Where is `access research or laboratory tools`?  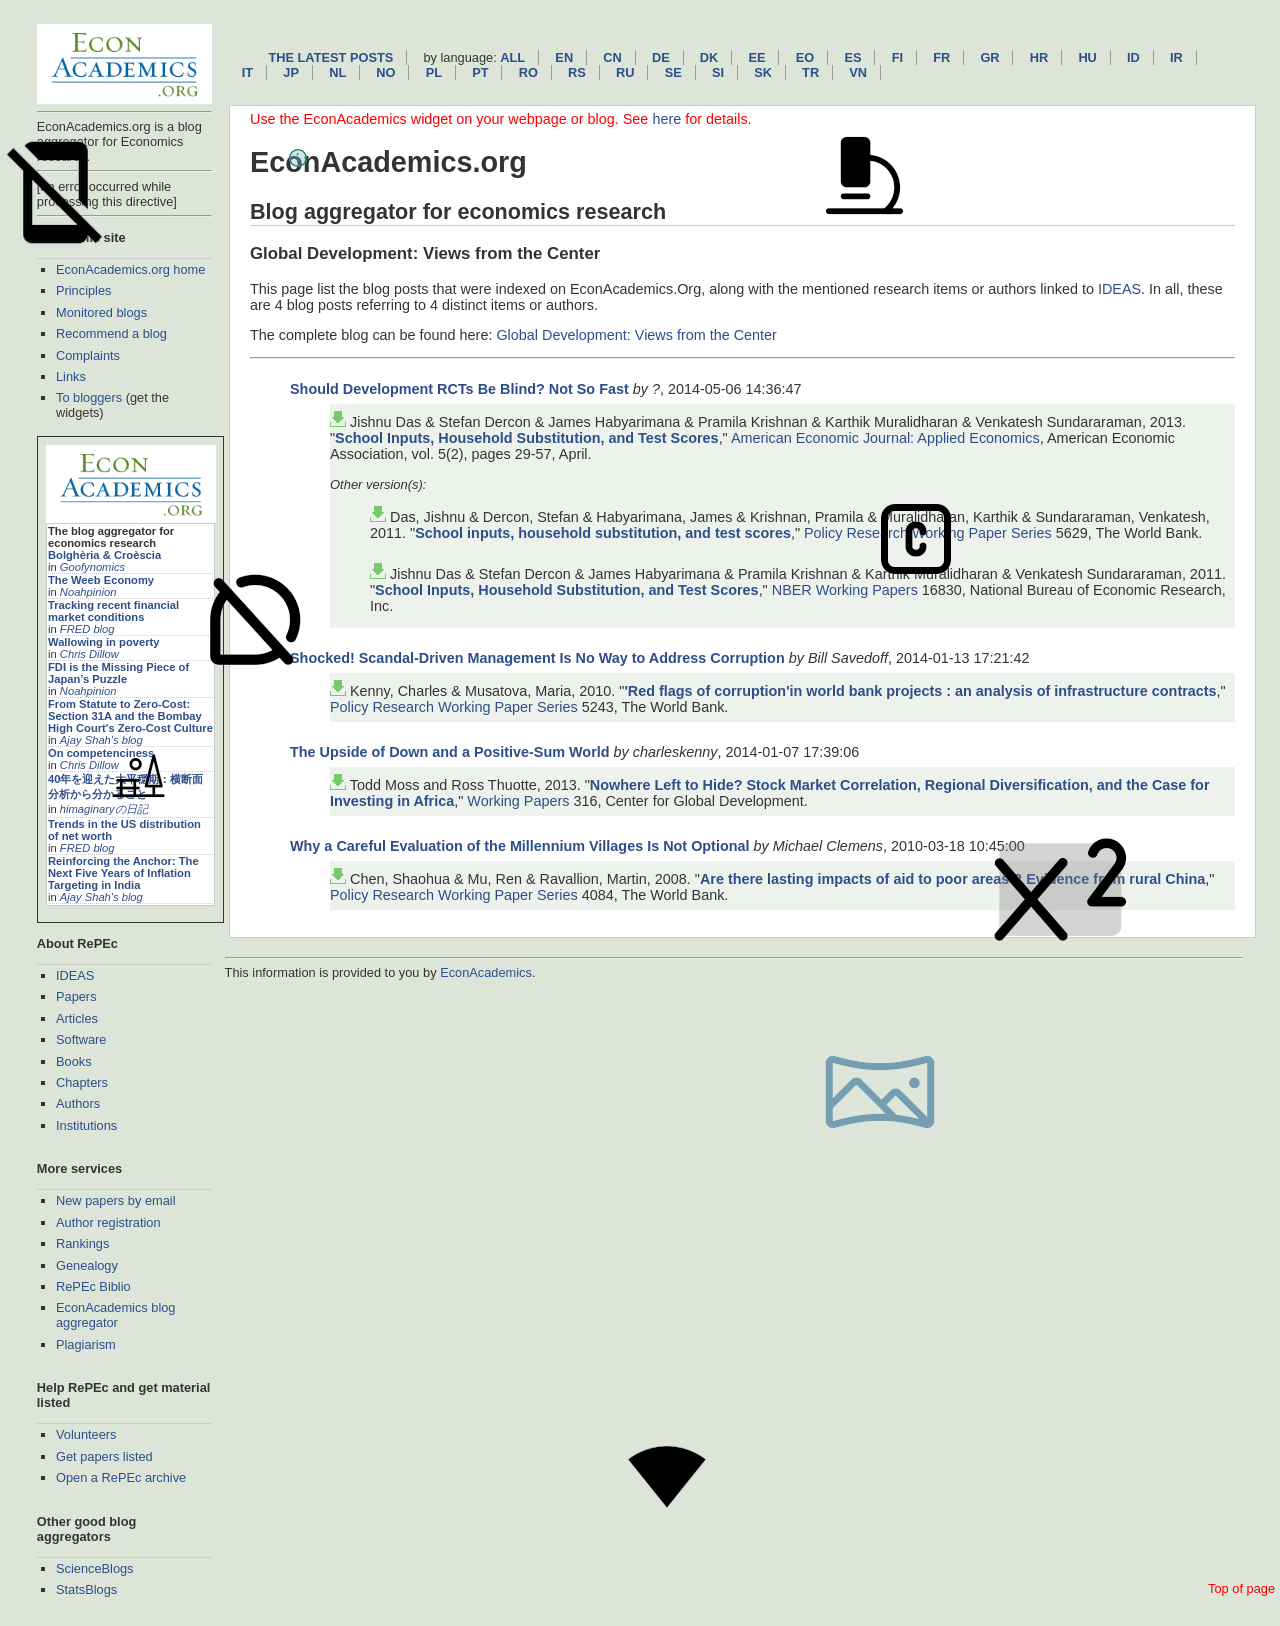
access research or laboratory tools is located at coordinates (864, 178).